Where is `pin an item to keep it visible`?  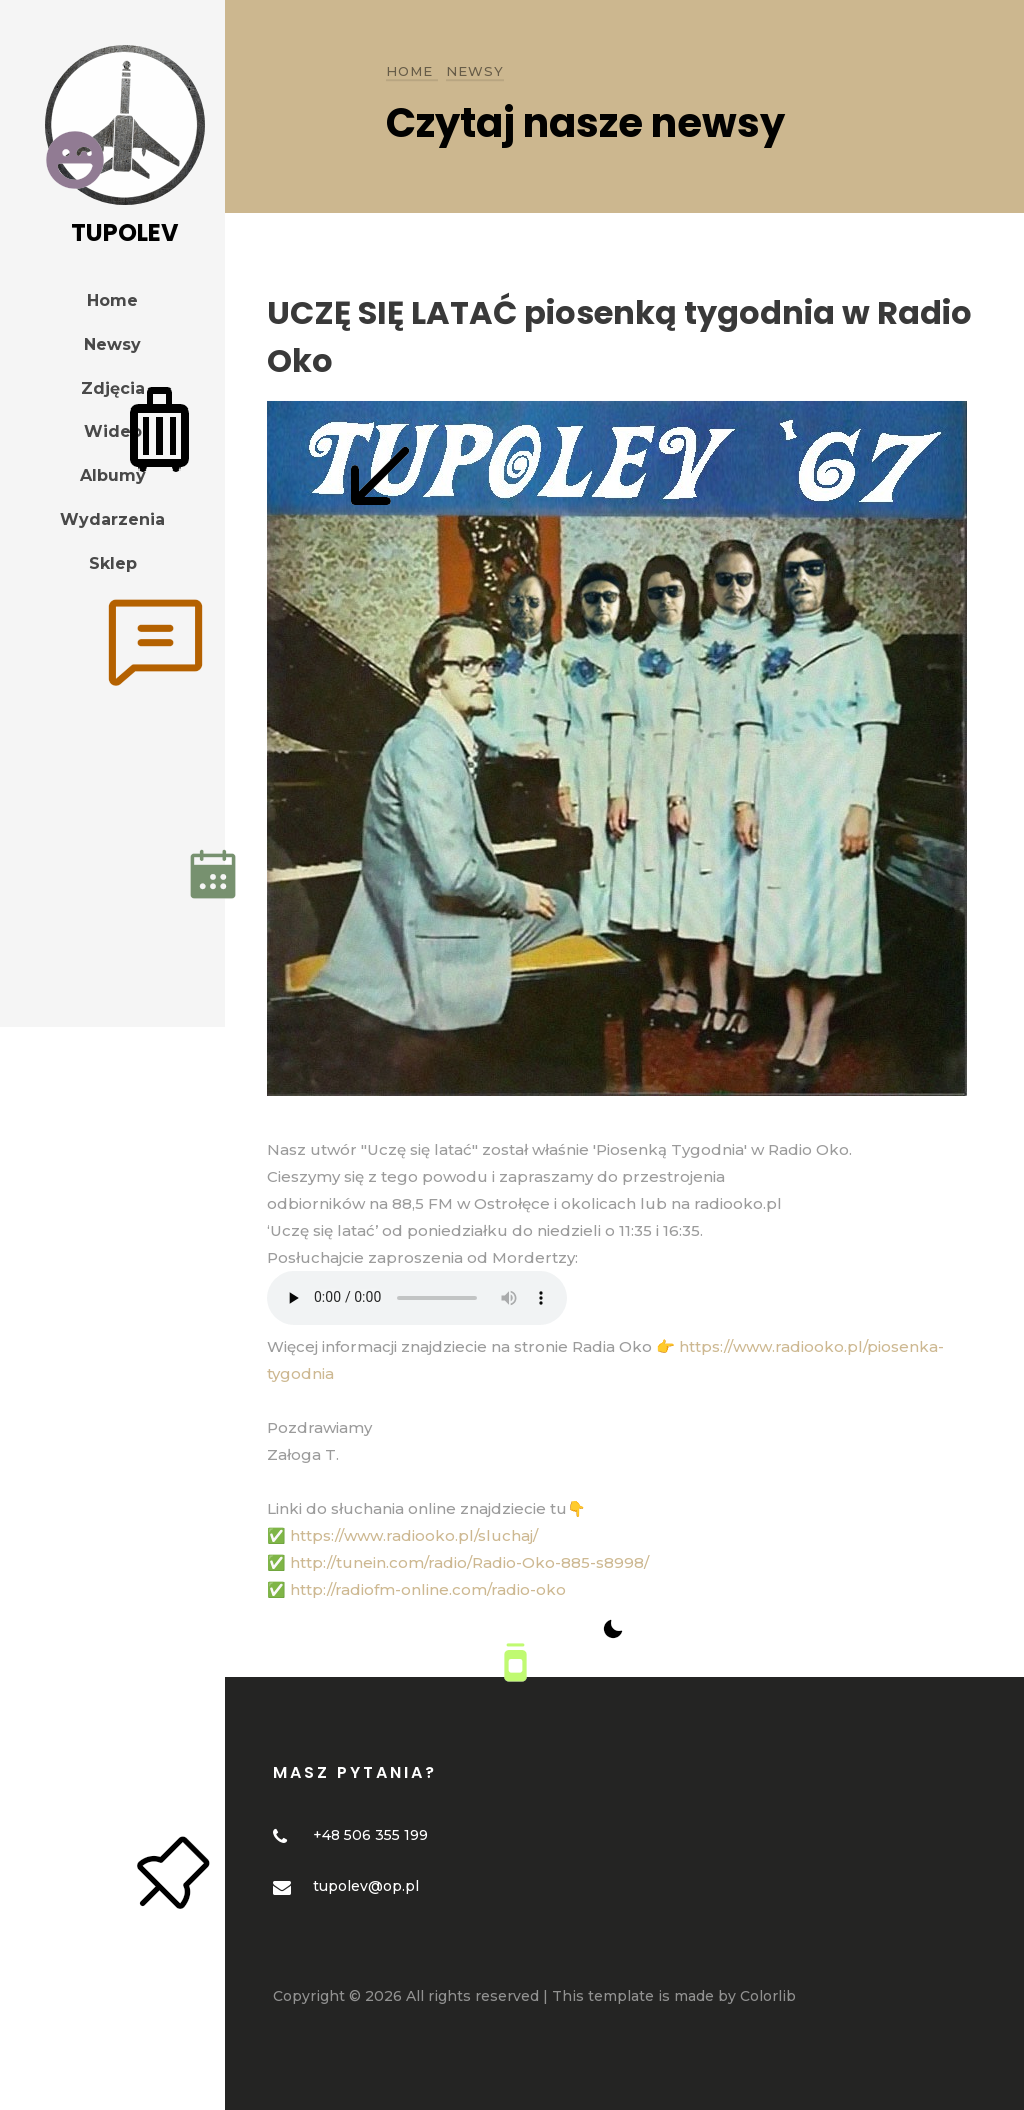 pin an item to keep it visible is located at coordinates (170, 1875).